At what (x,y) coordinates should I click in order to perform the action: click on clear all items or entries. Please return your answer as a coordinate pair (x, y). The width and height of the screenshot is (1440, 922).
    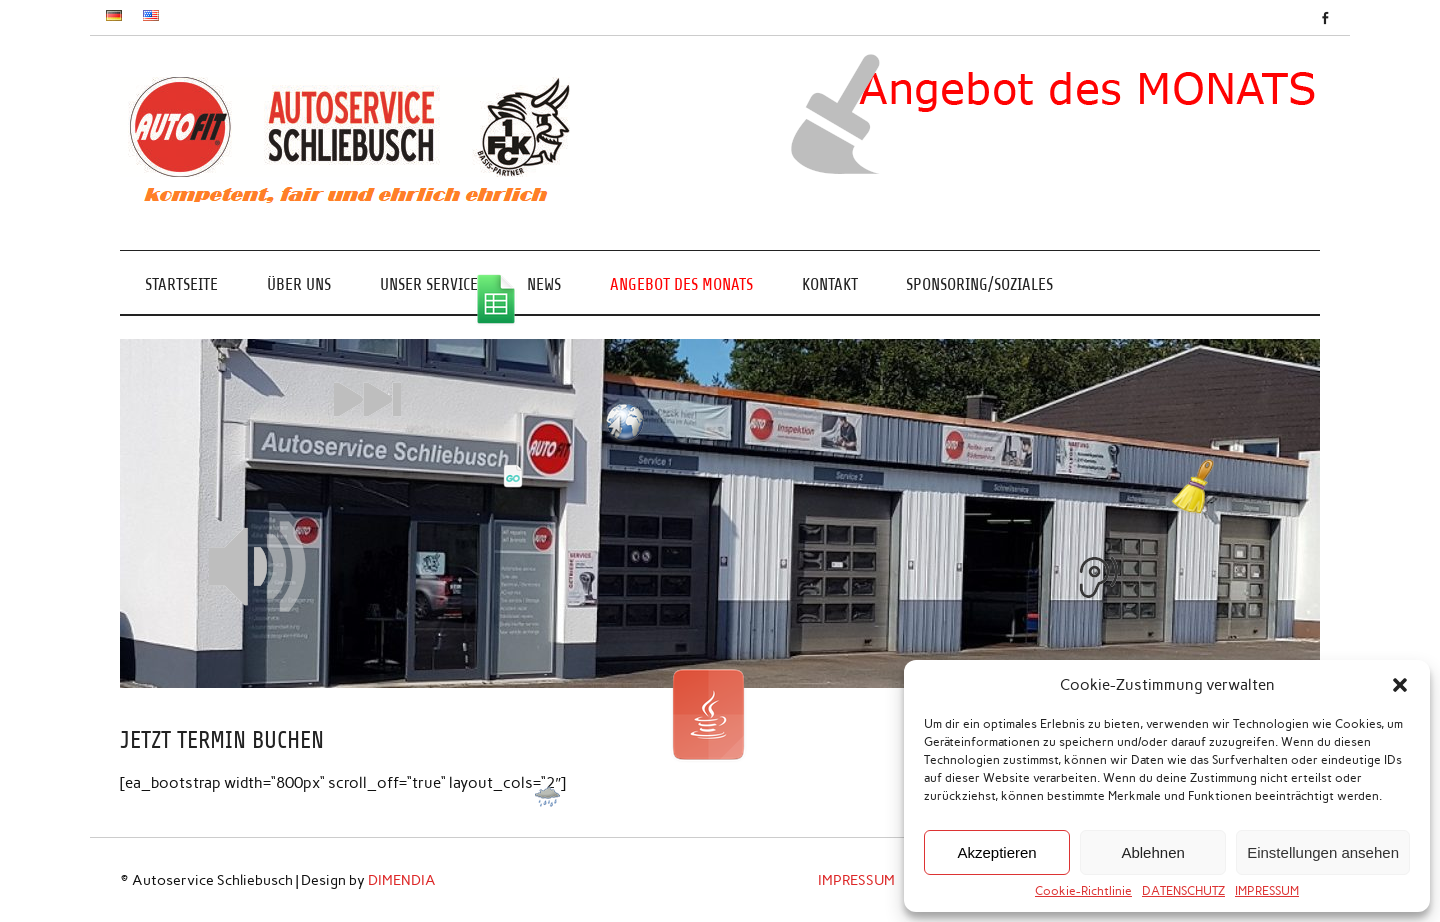
    Looking at the image, I should click on (1196, 487).